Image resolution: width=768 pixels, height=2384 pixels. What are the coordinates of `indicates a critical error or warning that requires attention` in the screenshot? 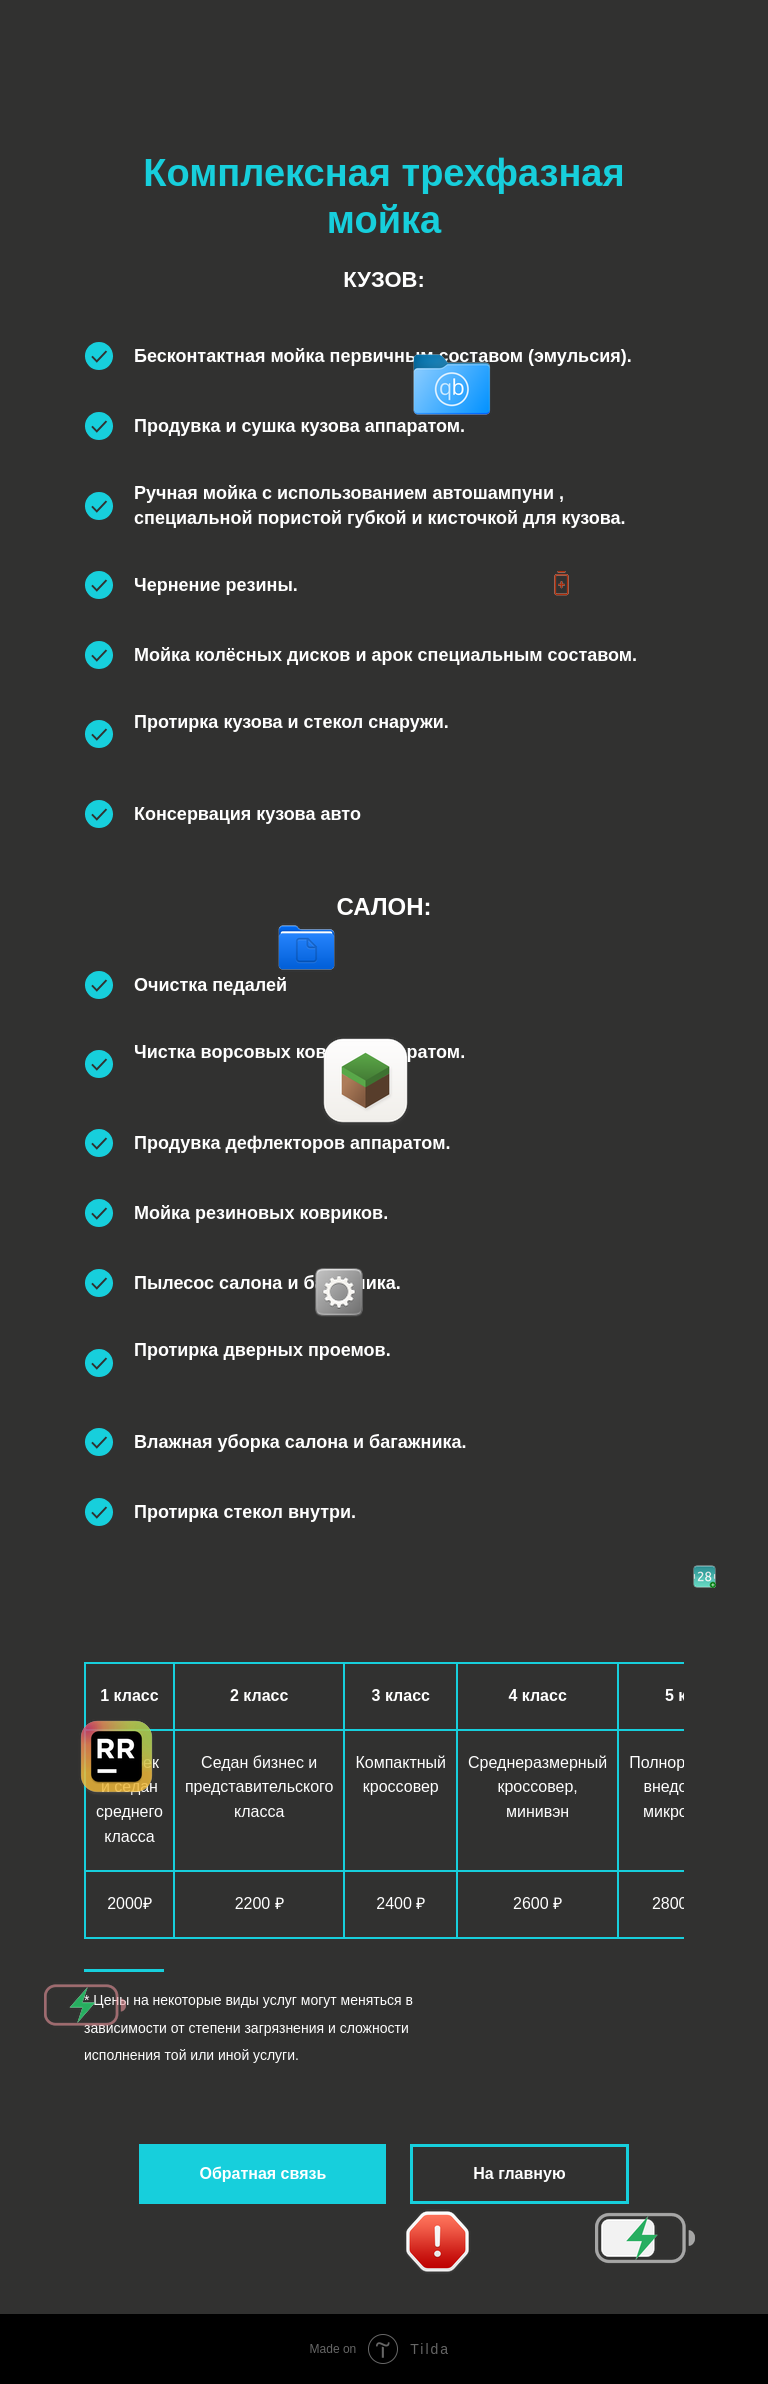 It's located at (437, 2241).